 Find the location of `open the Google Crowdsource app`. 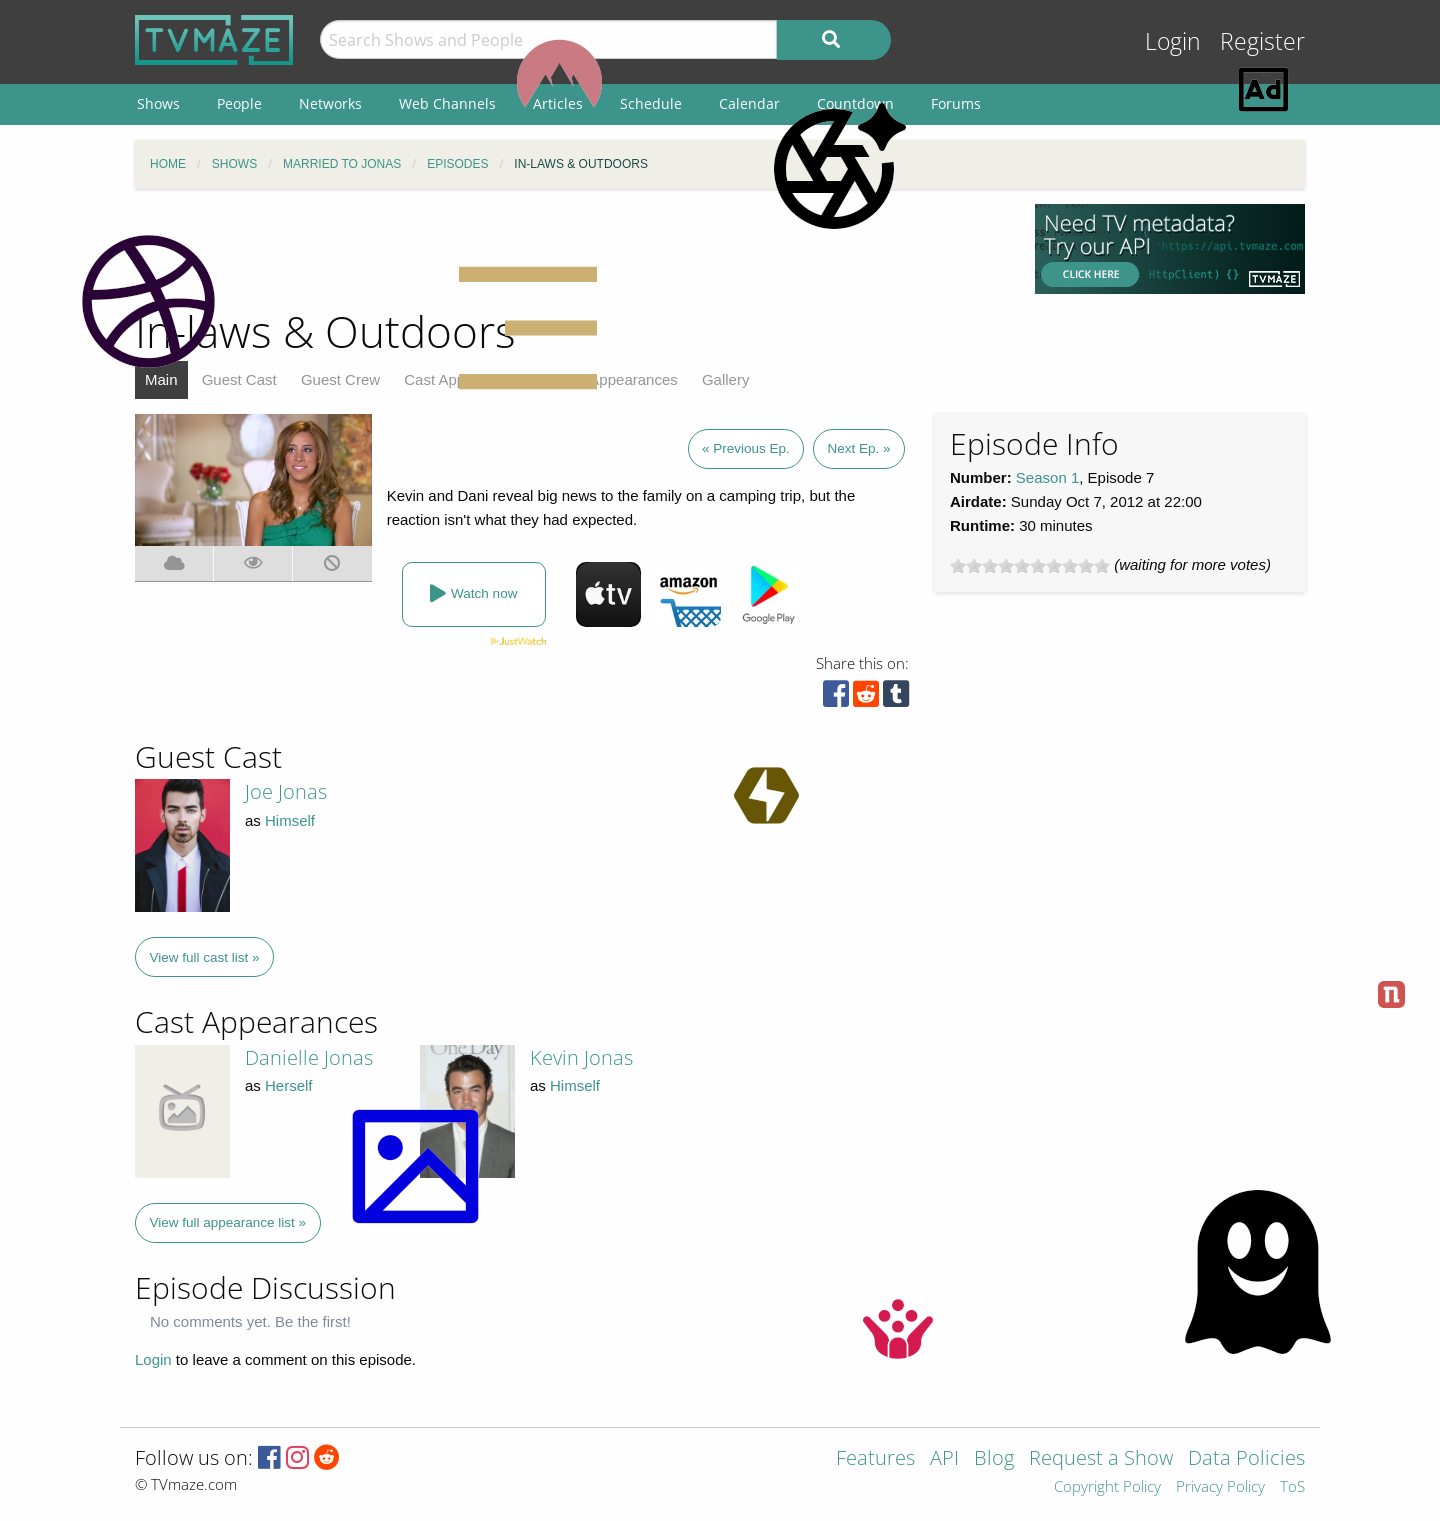

open the Google Crowdsource app is located at coordinates (898, 1329).